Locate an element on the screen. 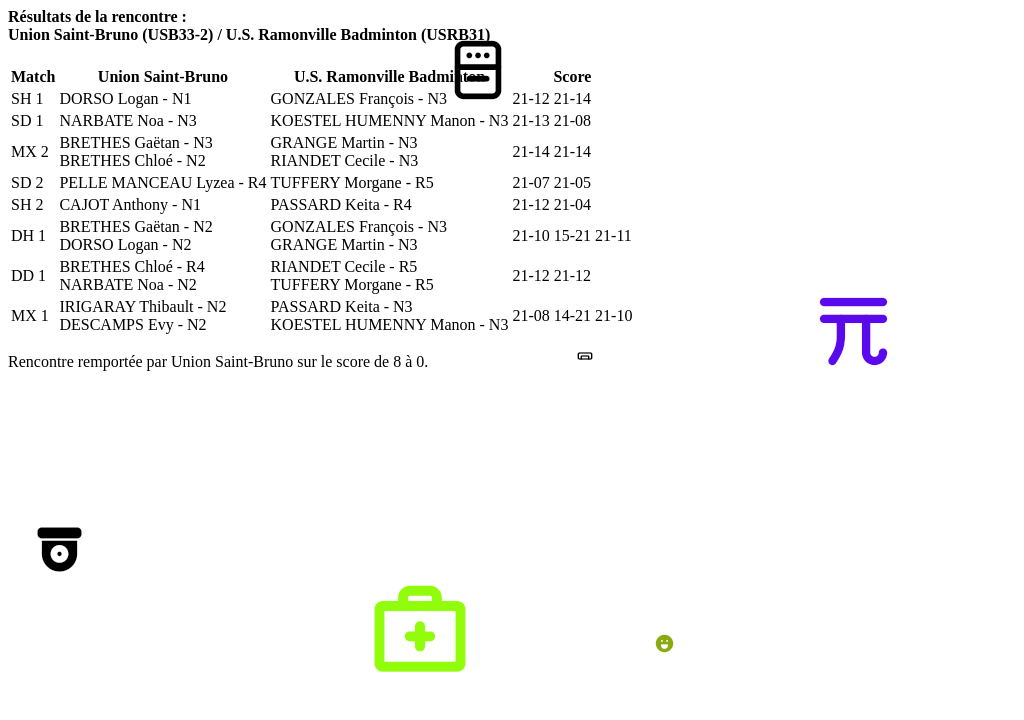  air conditioning is currently off or unavailable is located at coordinates (585, 356).